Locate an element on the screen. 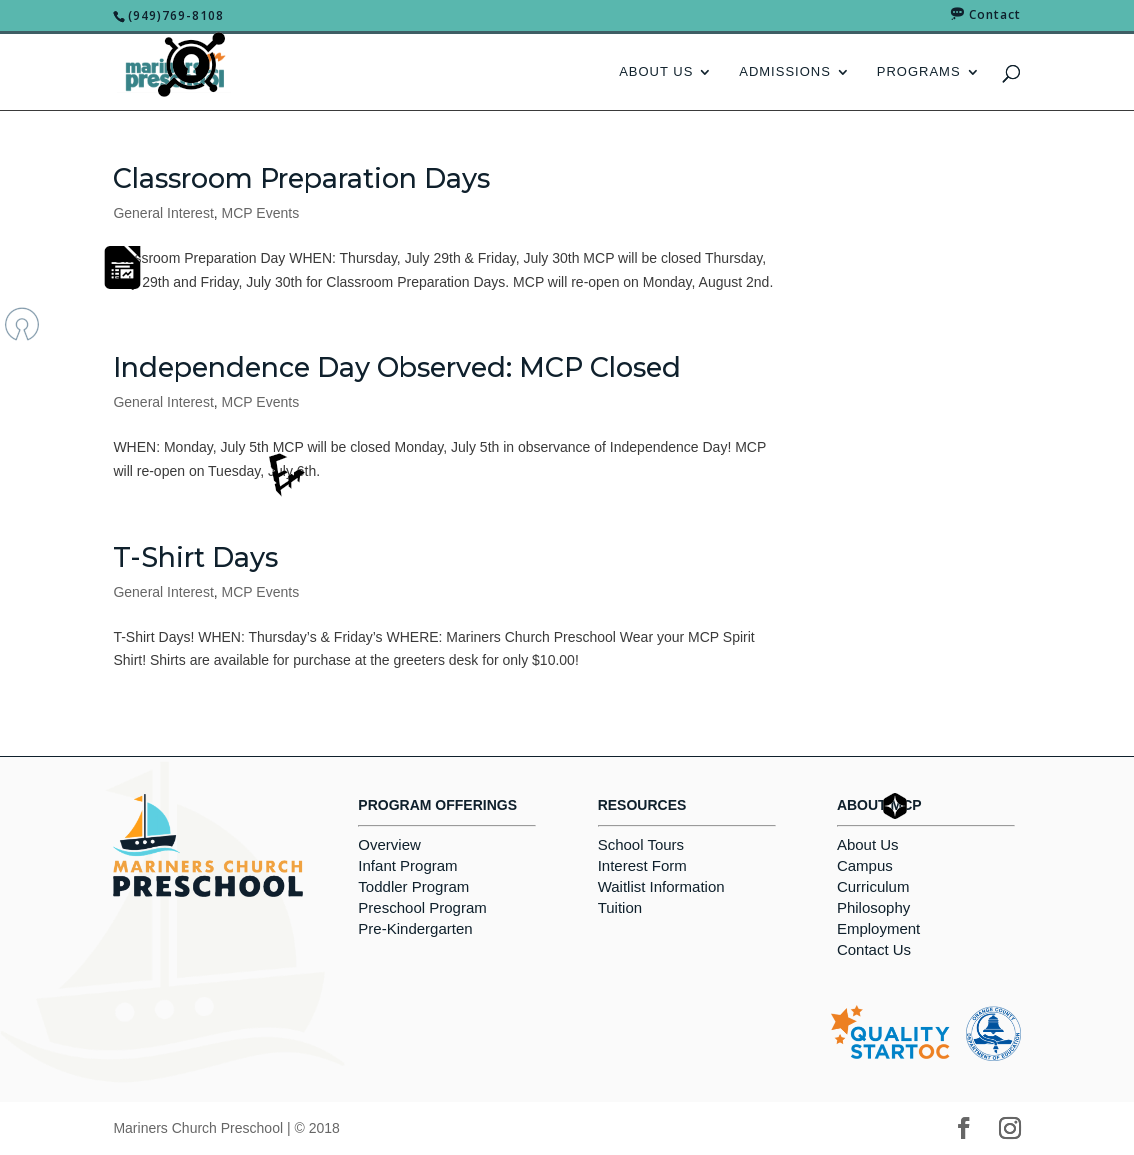 The width and height of the screenshot is (1134, 1155). open source initiative logo is located at coordinates (22, 324).